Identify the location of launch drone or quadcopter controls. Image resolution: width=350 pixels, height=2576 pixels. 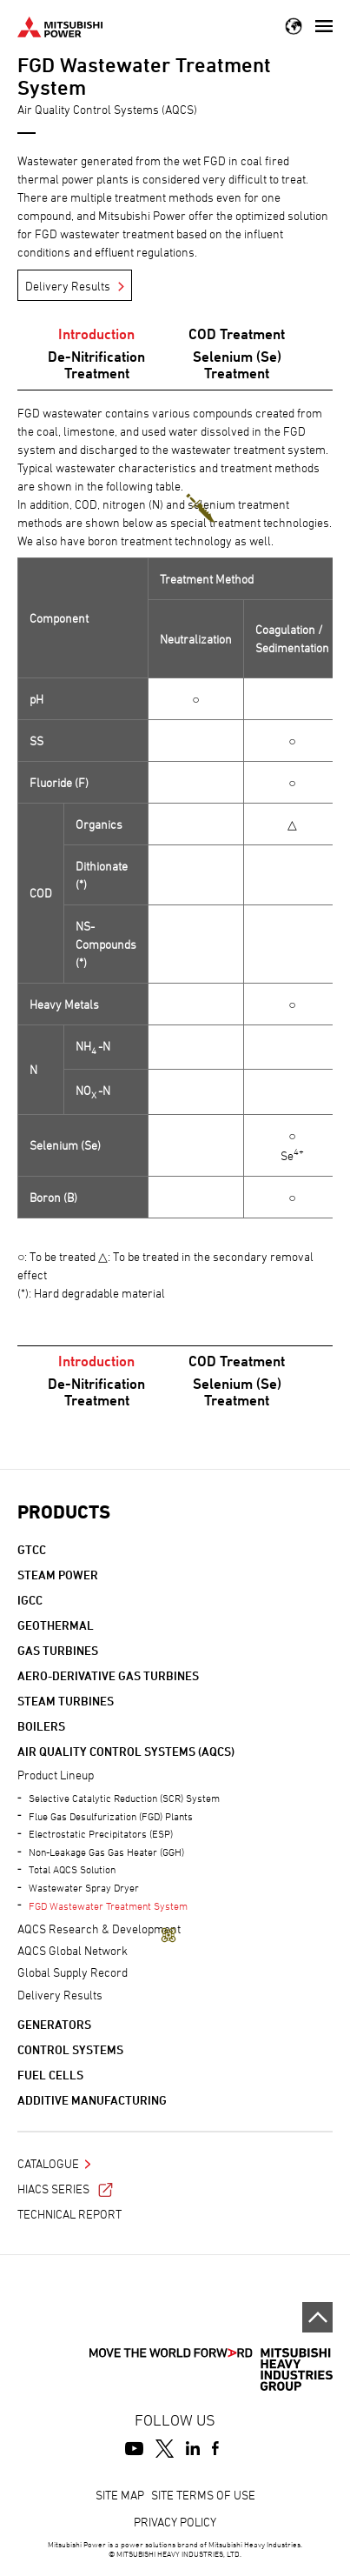
(168, 1935).